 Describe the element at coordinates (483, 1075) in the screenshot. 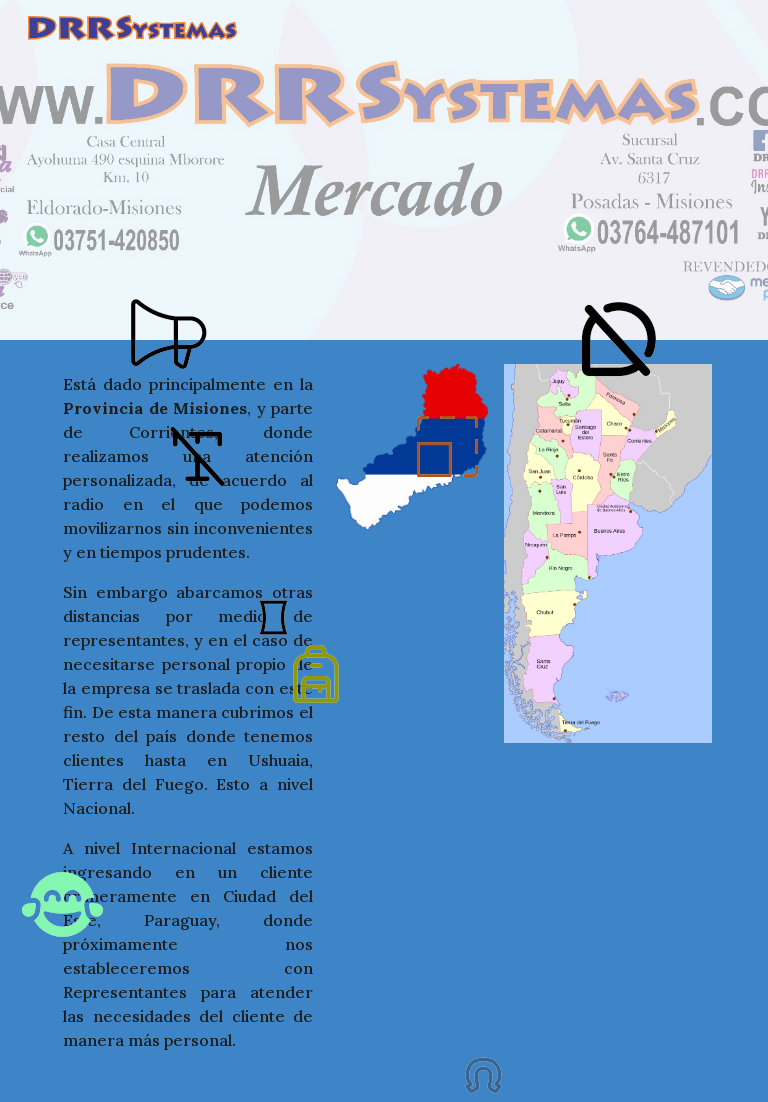

I see `access horse riding or equestrian features` at that location.